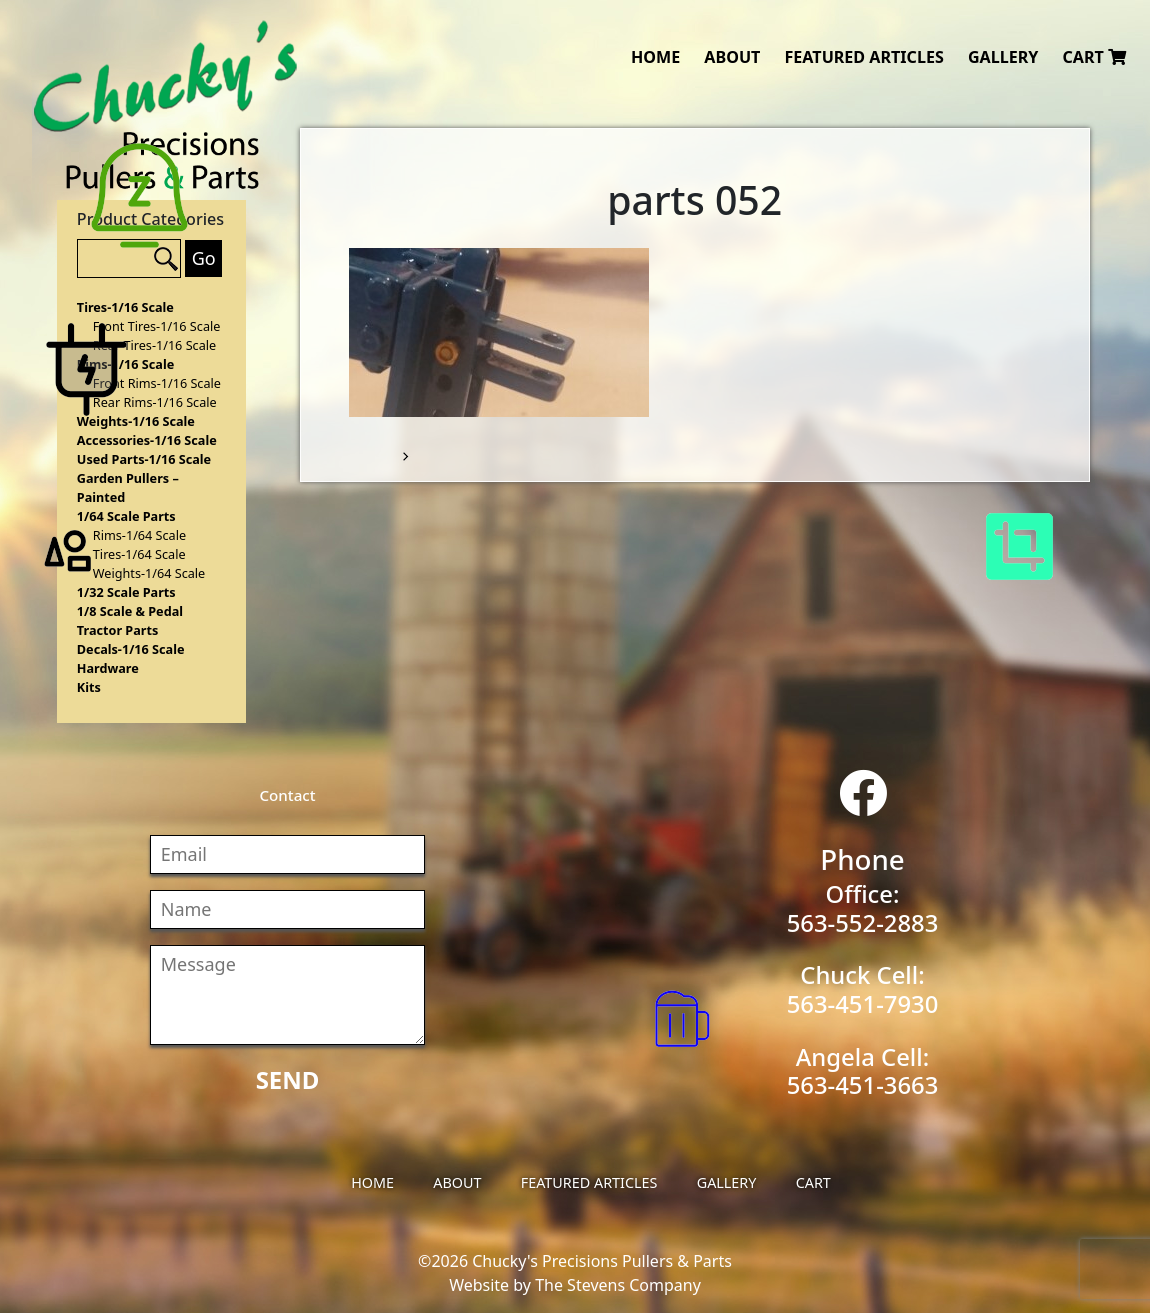 The image size is (1150, 1313). What do you see at coordinates (1019, 546) in the screenshot?
I see `crop an image or photo` at bounding box center [1019, 546].